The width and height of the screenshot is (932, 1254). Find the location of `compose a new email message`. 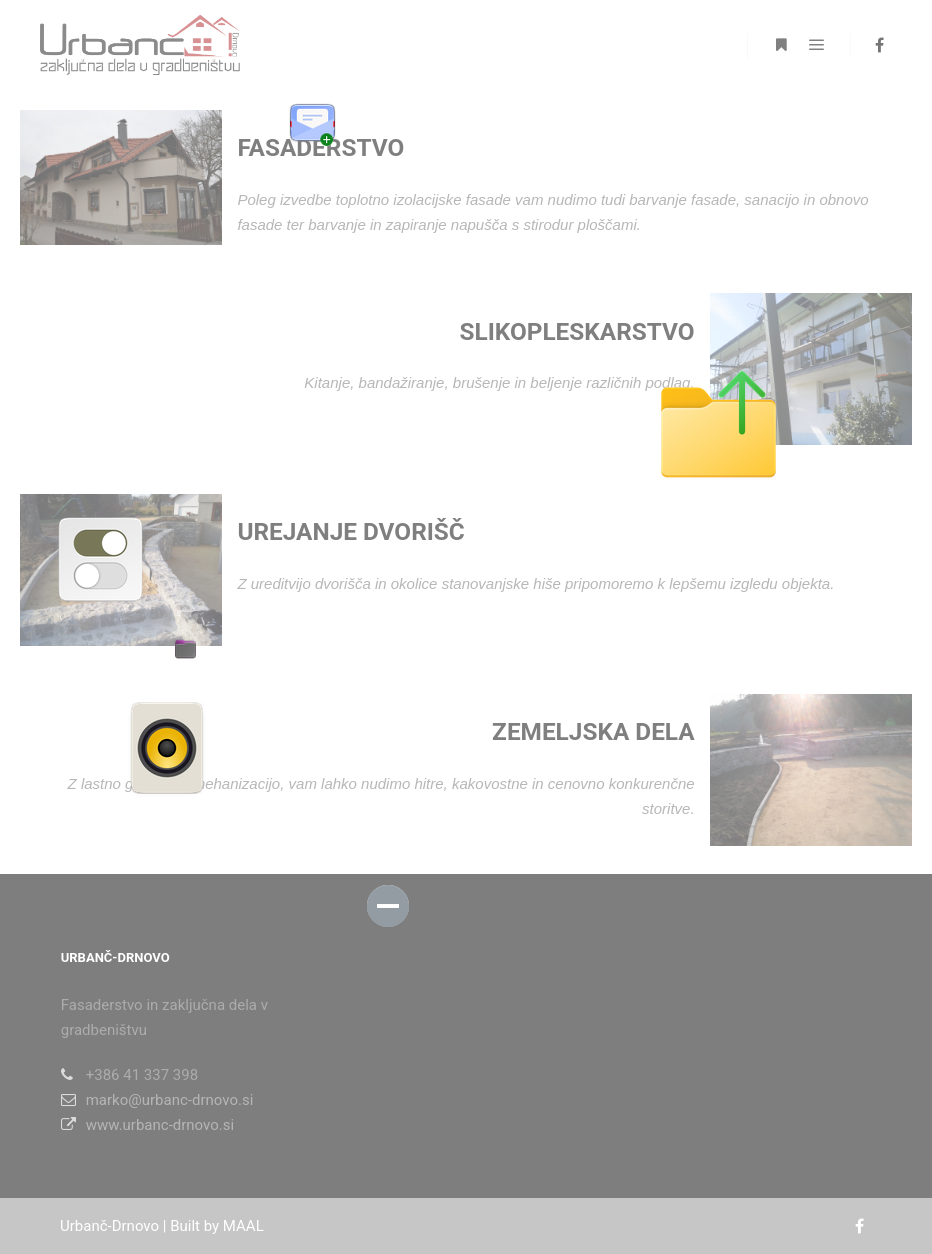

compose a new email message is located at coordinates (312, 122).